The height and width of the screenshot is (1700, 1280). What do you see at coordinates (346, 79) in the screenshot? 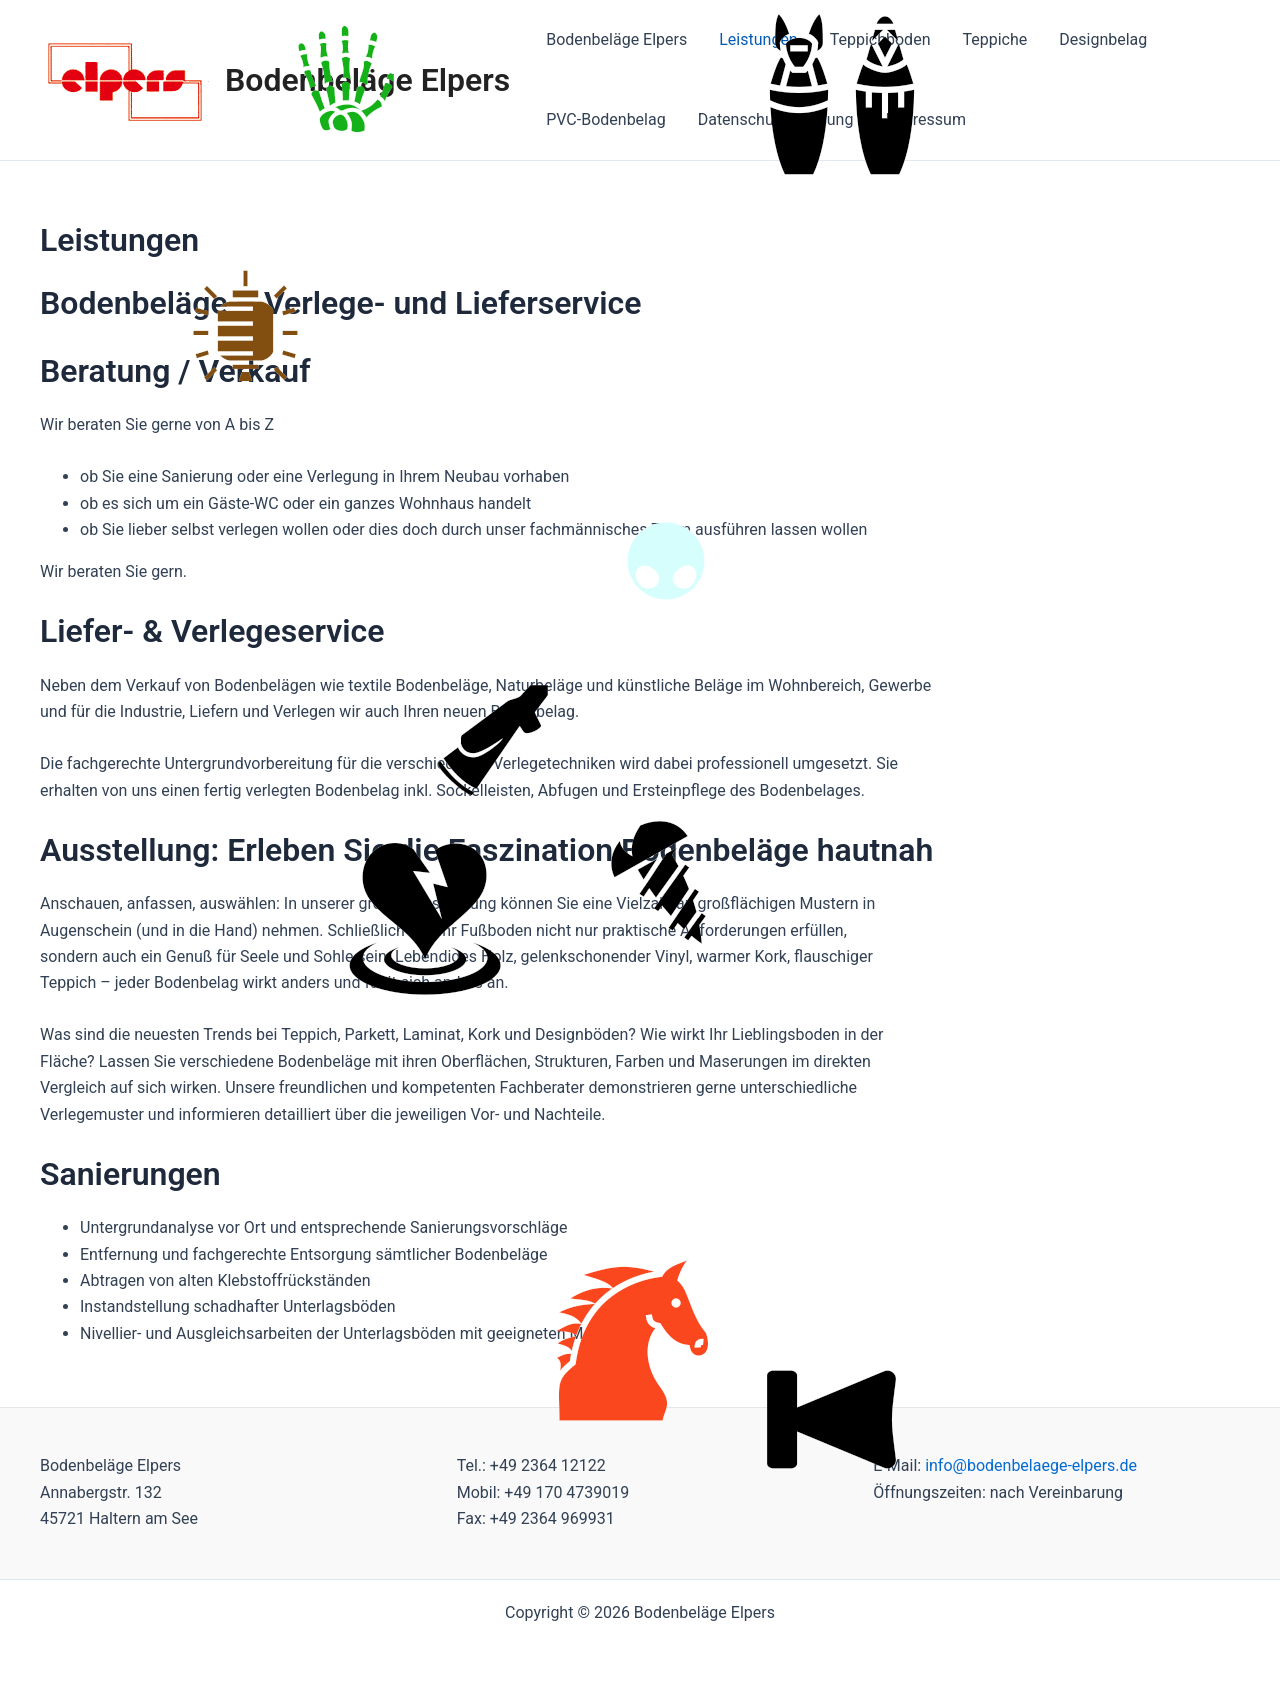
I see `skeleton or undead enemy type indicator` at bounding box center [346, 79].